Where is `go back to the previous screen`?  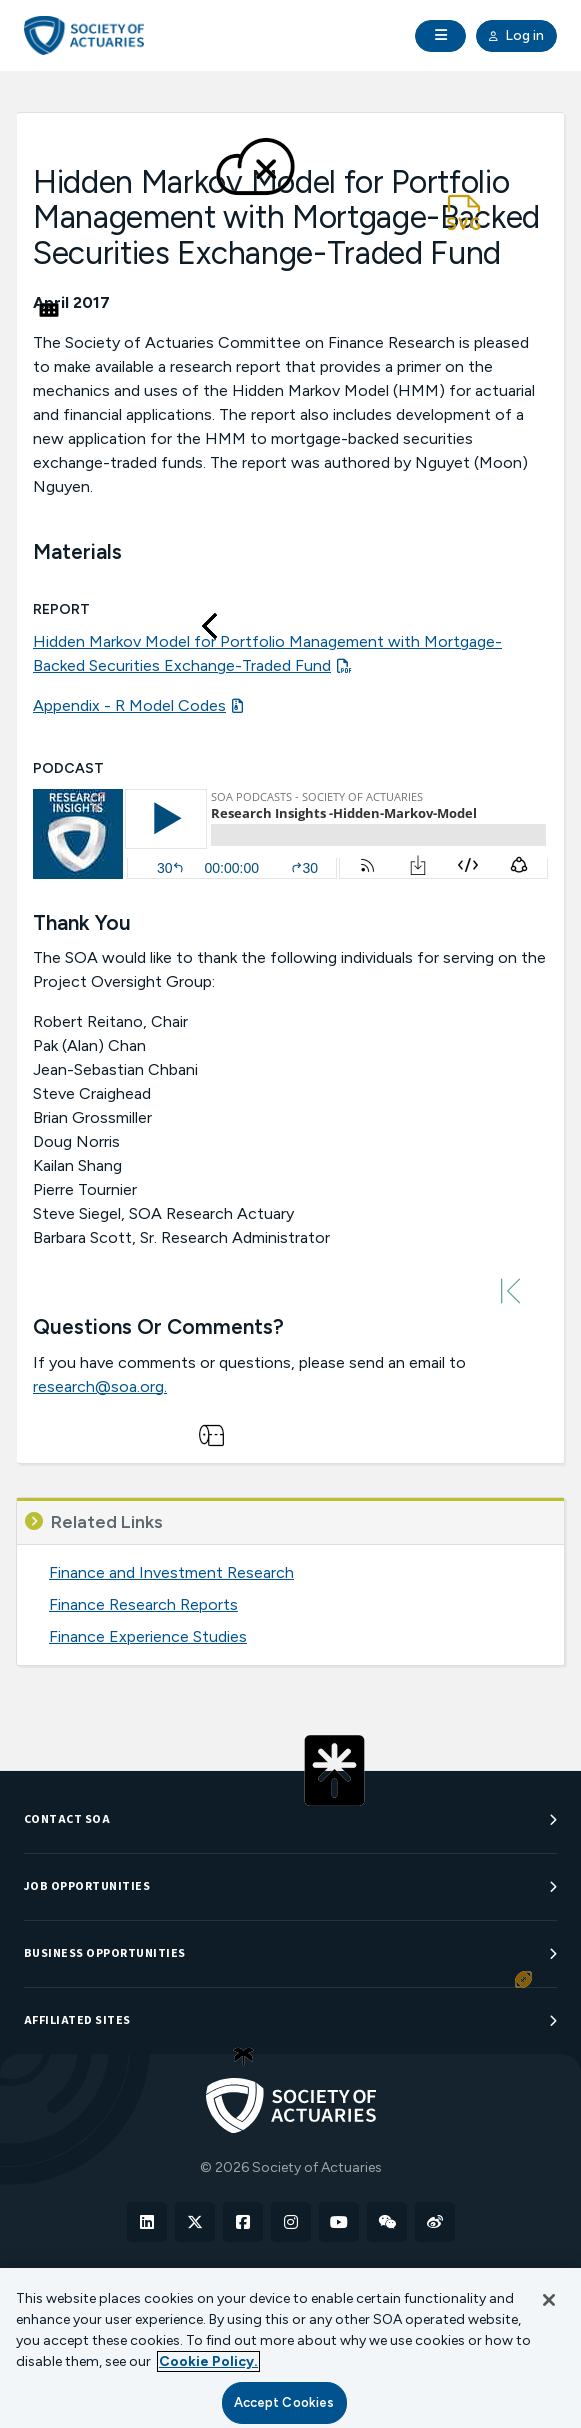 go back to the previous screen is located at coordinates (210, 626).